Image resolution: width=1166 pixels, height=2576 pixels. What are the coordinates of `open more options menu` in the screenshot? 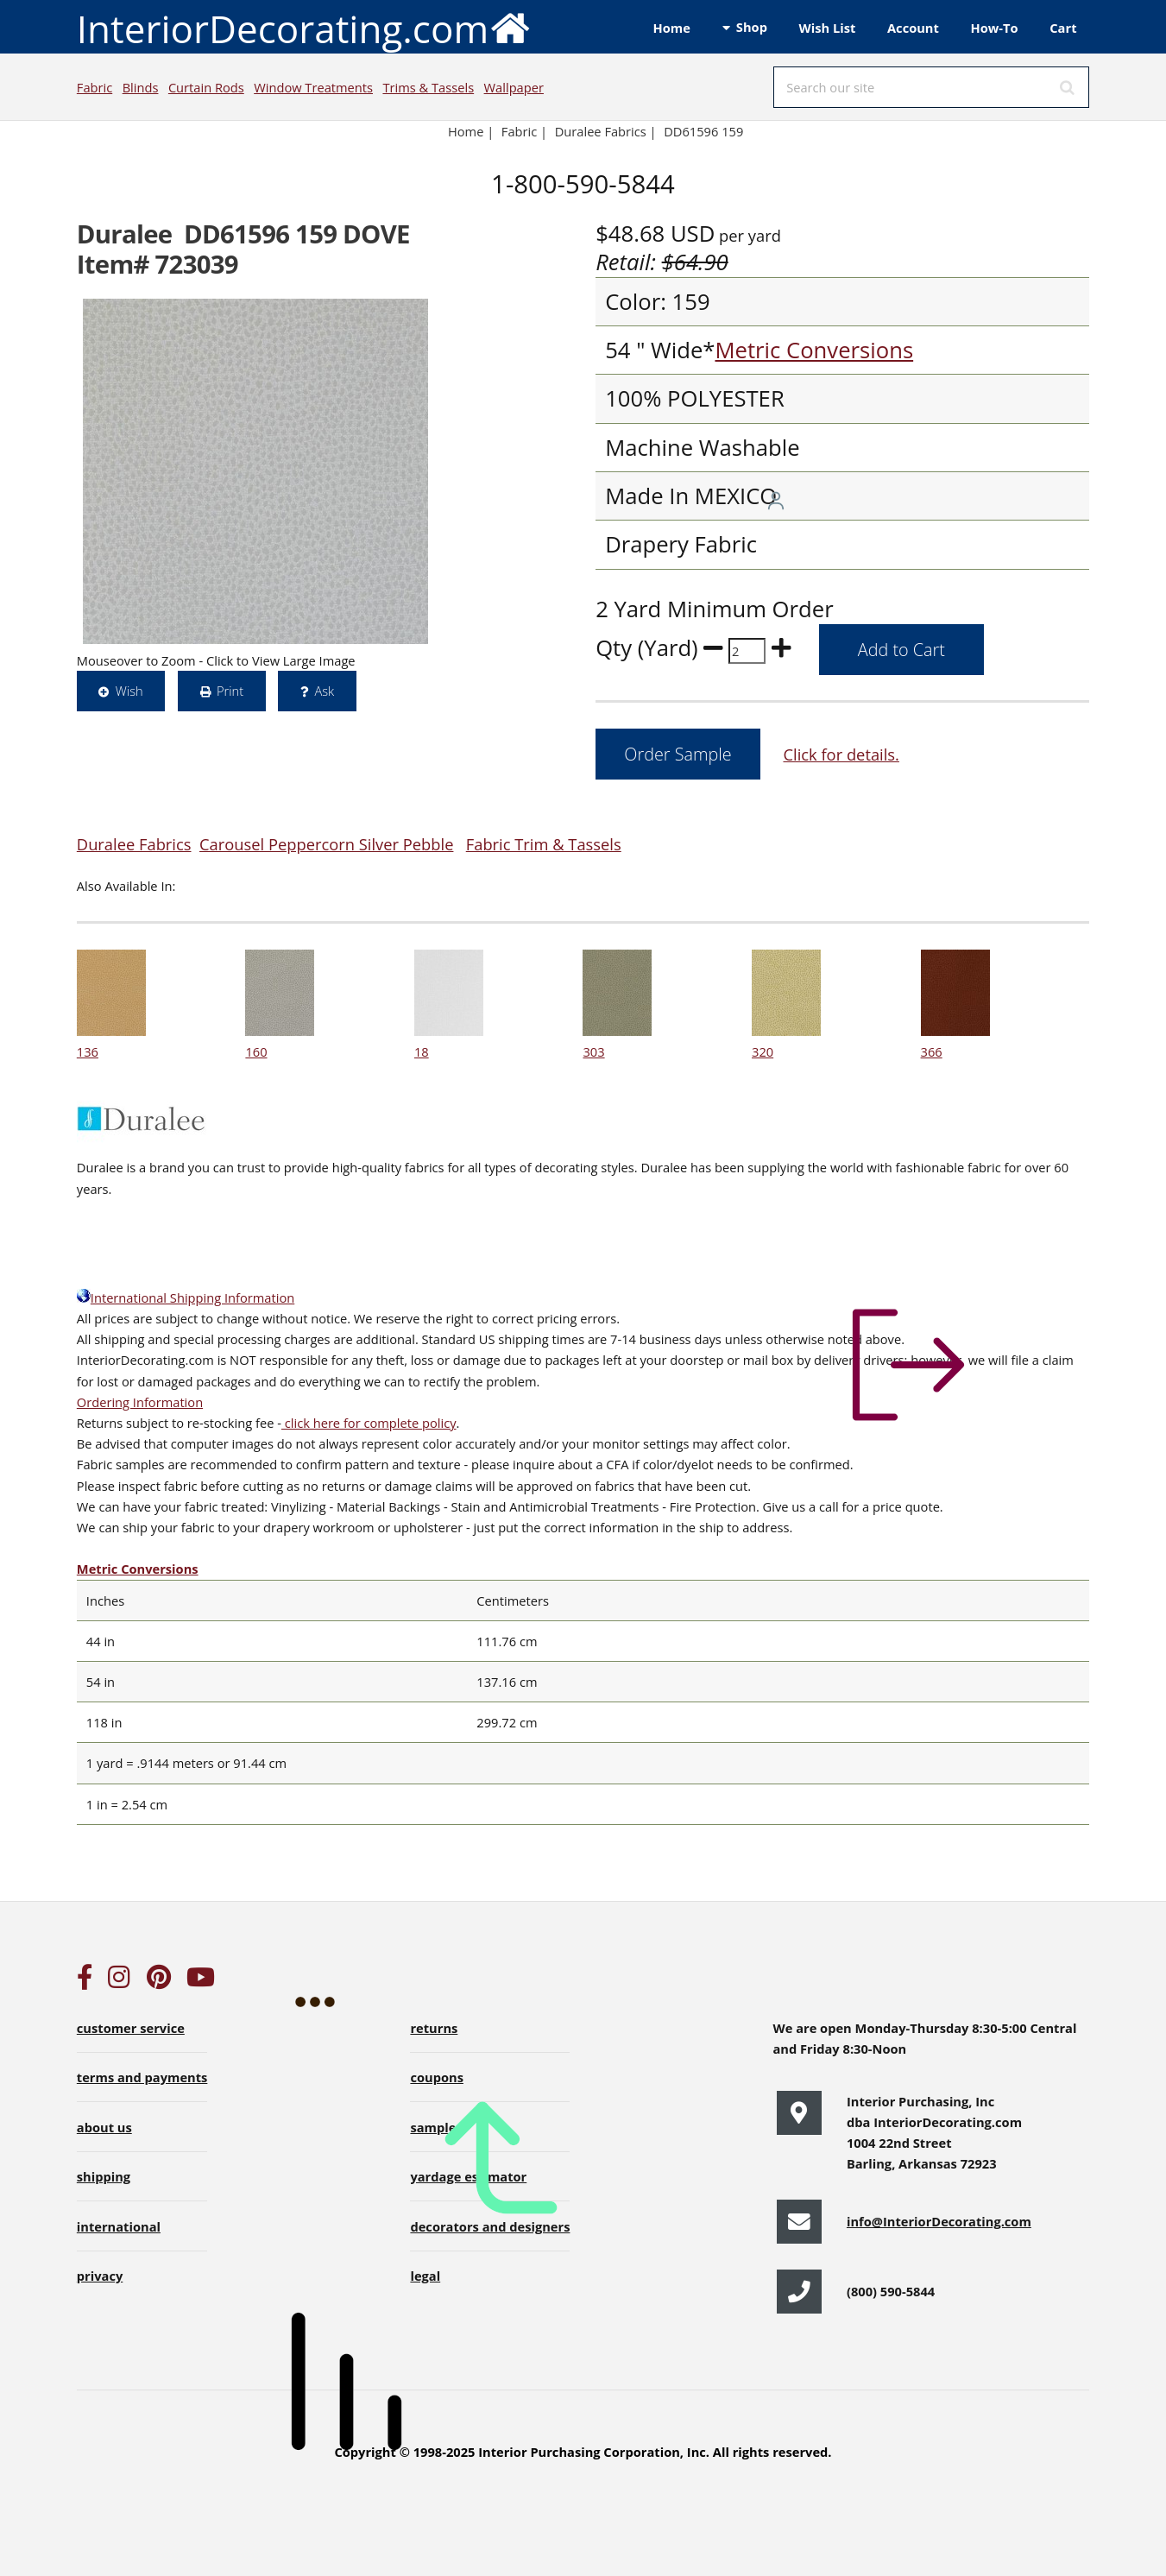 It's located at (315, 2002).